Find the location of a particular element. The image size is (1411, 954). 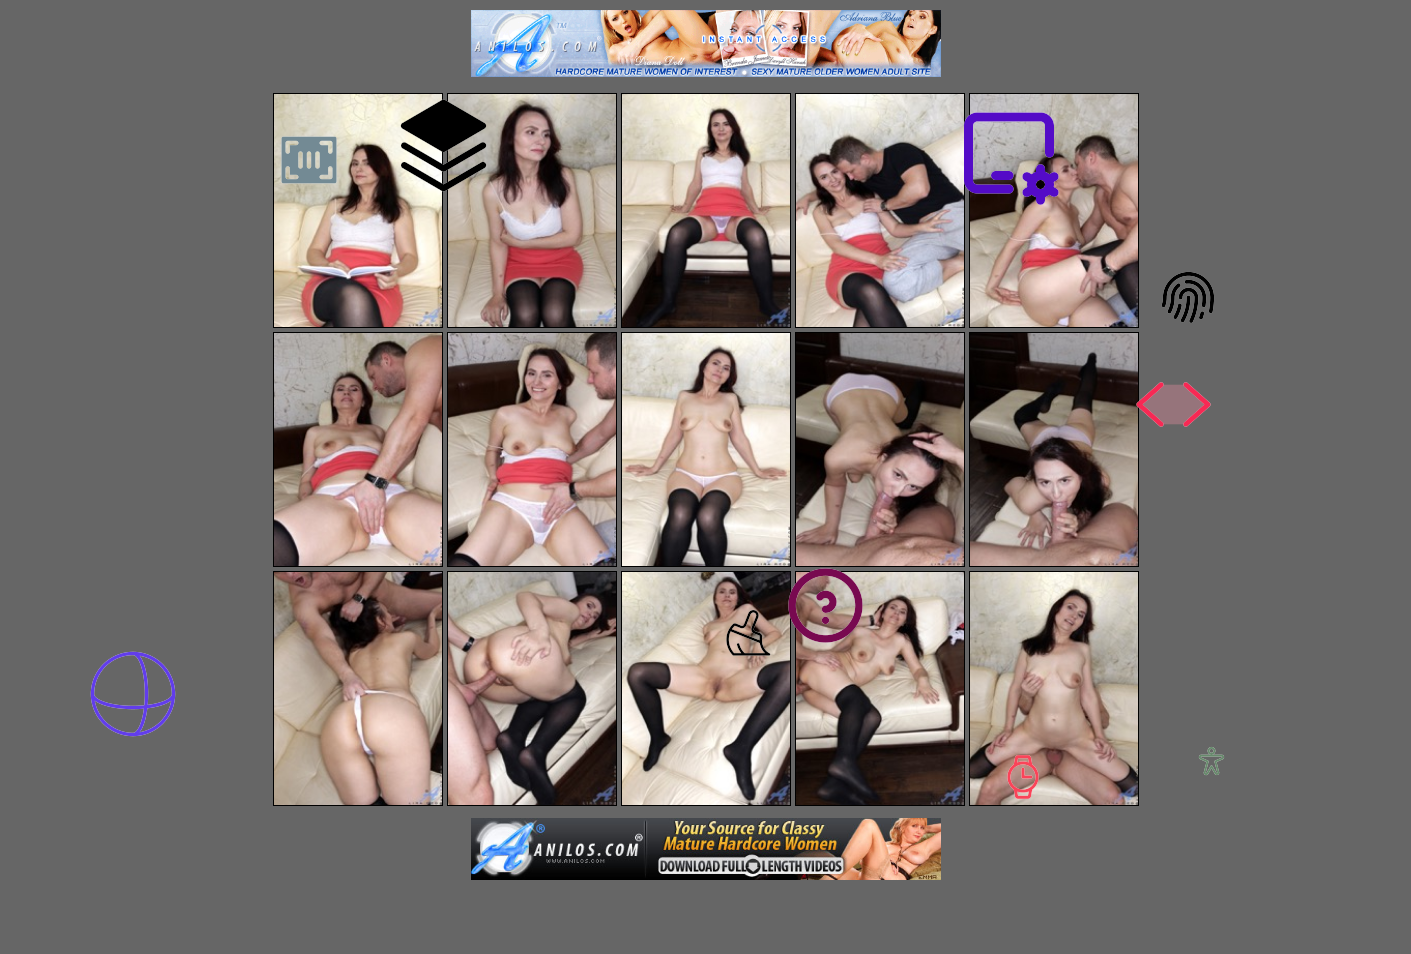

view layers or stacked content is located at coordinates (443, 145).